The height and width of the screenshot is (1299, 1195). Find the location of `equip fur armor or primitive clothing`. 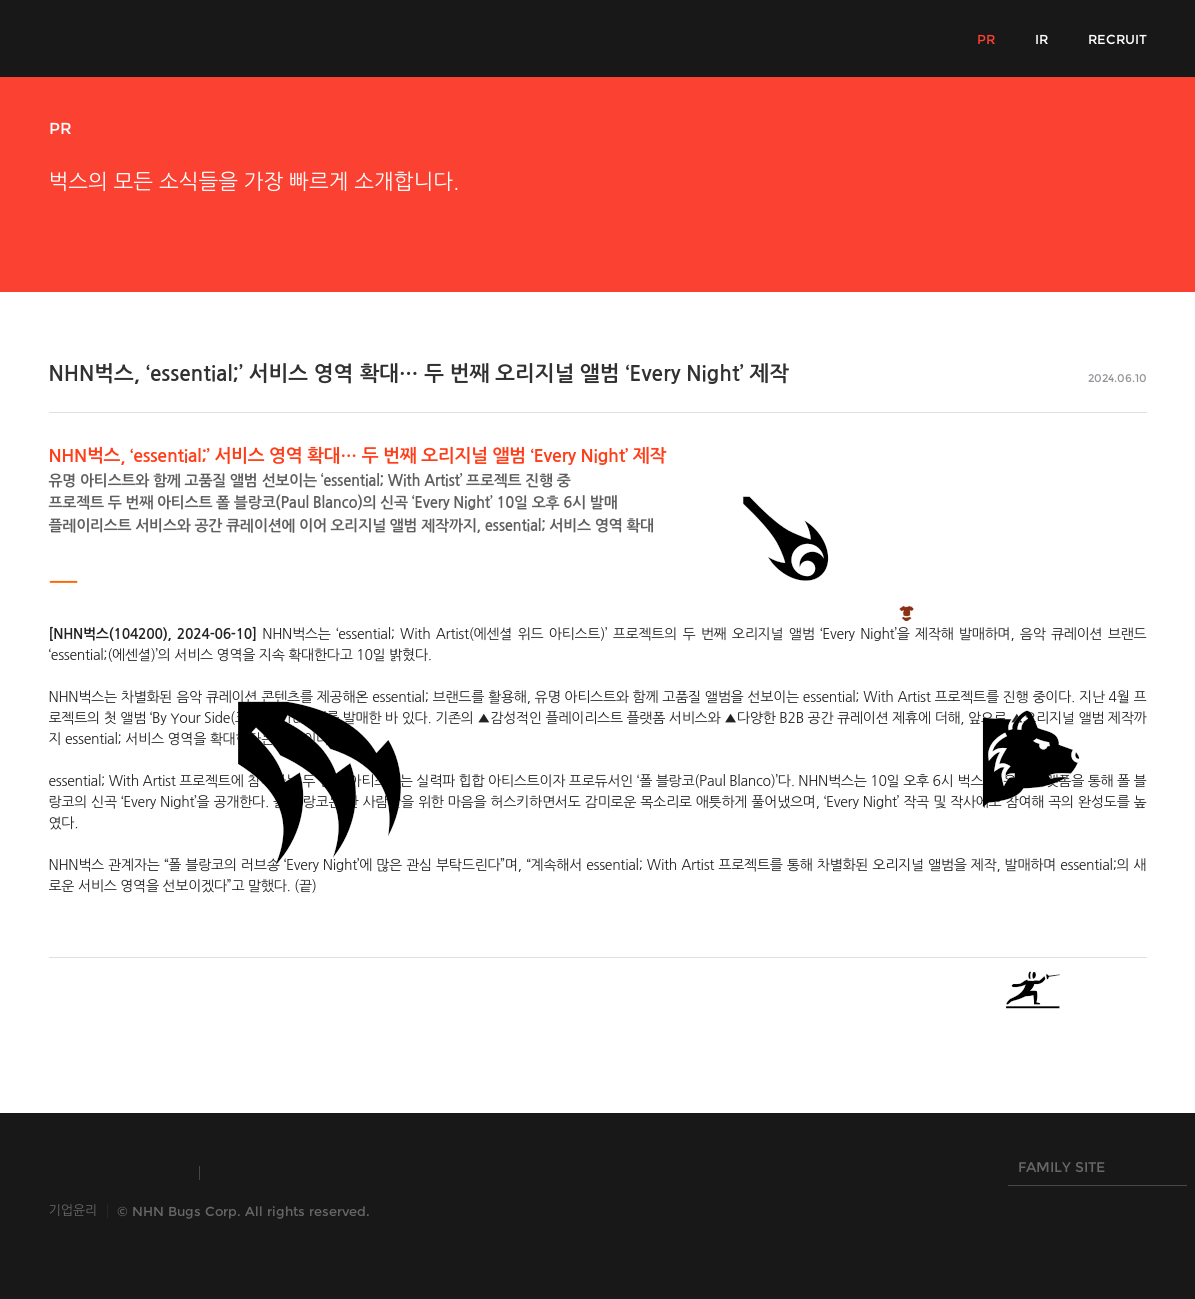

equip fur armor or primitive clothing is located at coordinates (906, 613).